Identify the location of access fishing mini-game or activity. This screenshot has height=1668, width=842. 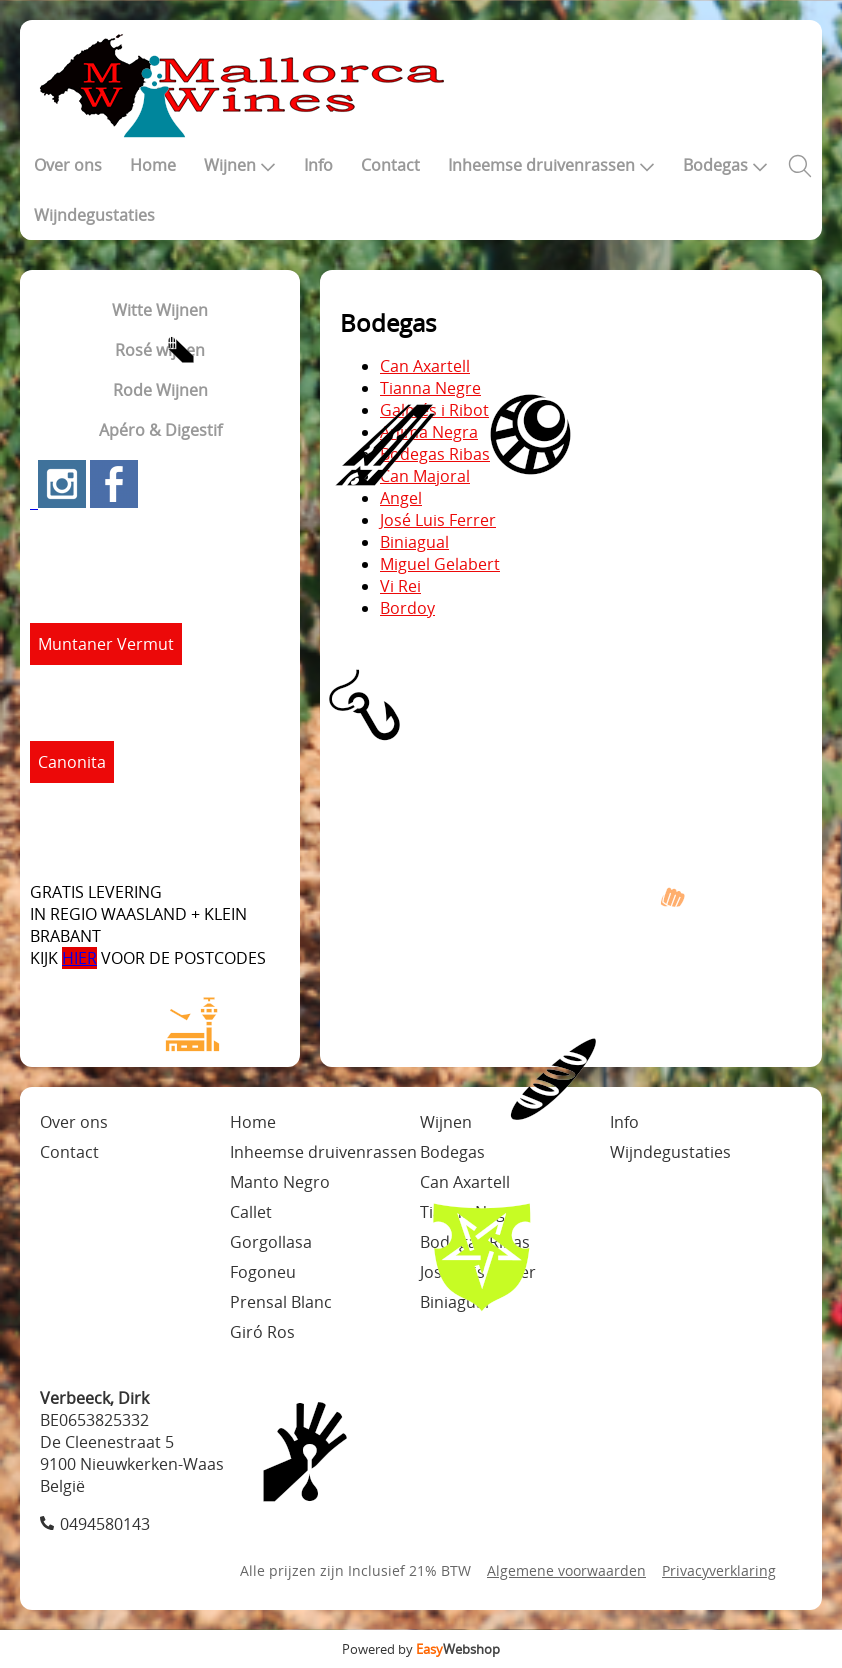
(365, 705).